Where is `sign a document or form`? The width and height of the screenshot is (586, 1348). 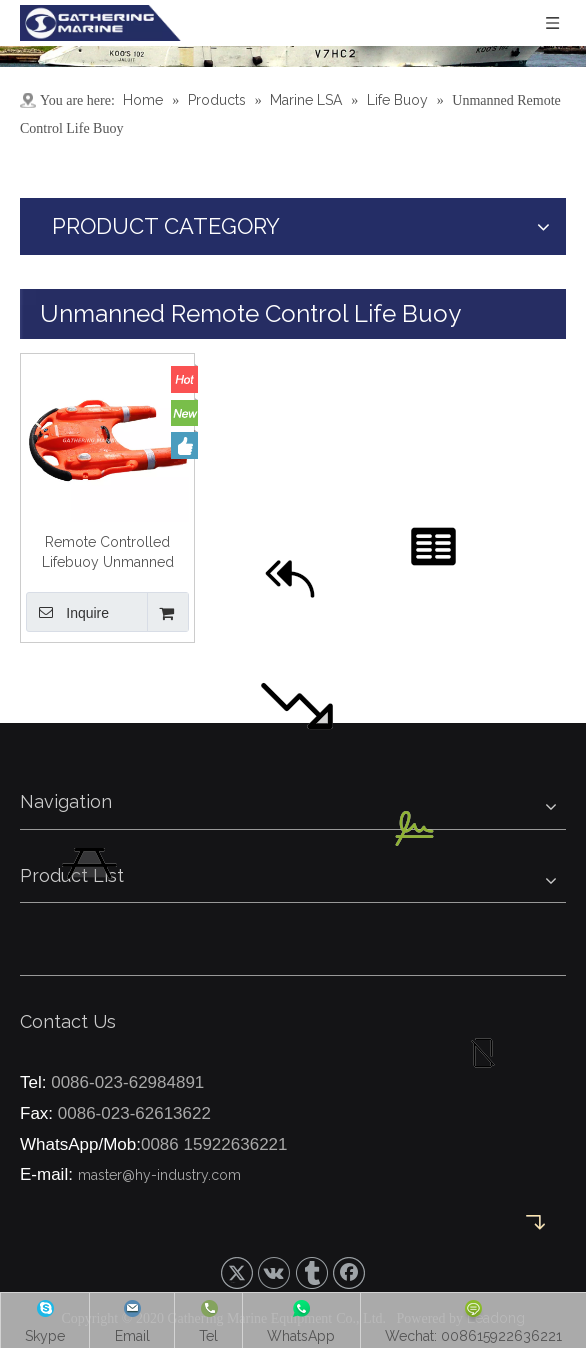
sign a document or form is located at coordinates (414, 828).